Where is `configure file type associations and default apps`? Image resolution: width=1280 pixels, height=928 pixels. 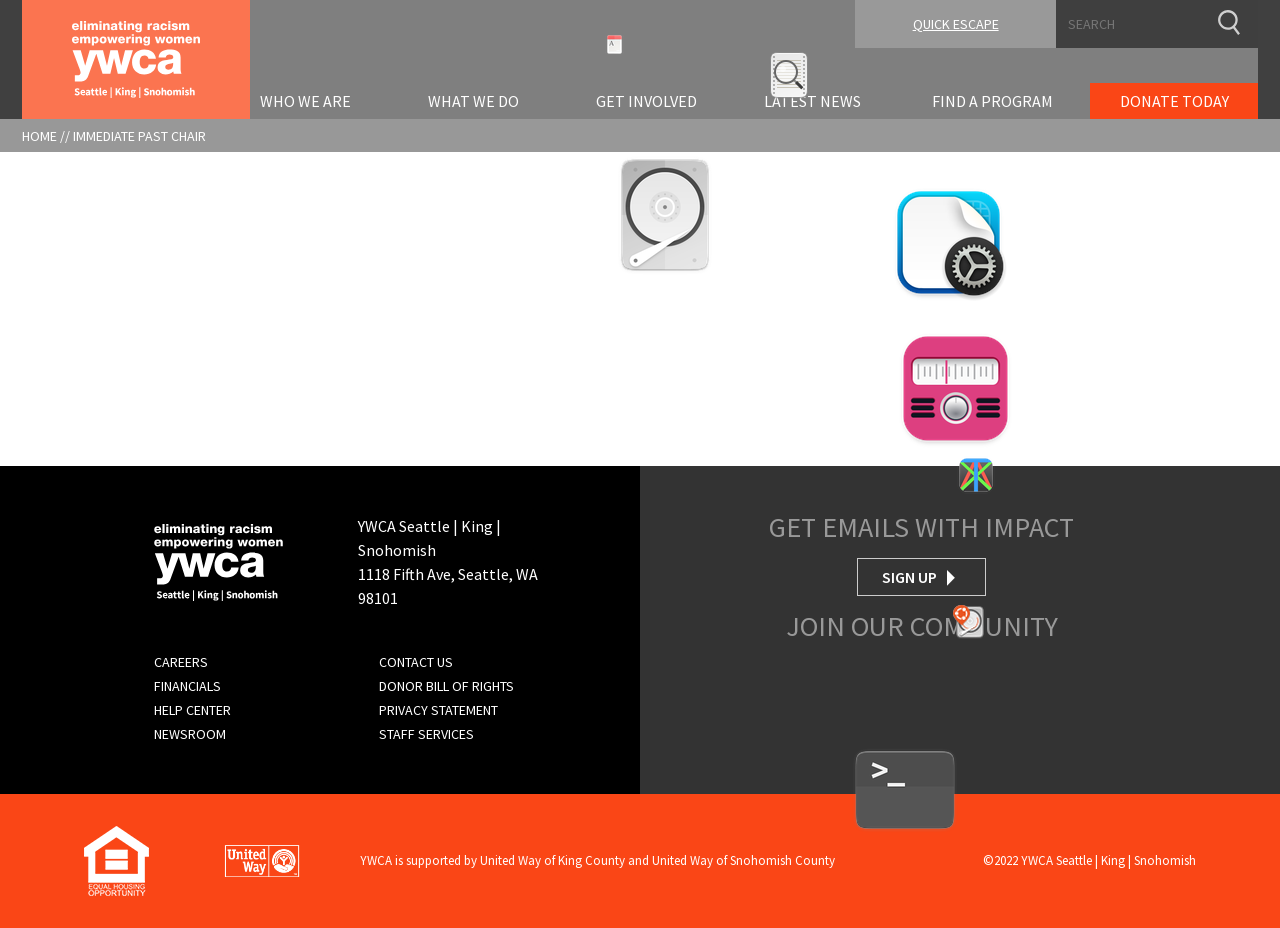 configure file type associations and default apps is located at coordinates (948, 242).